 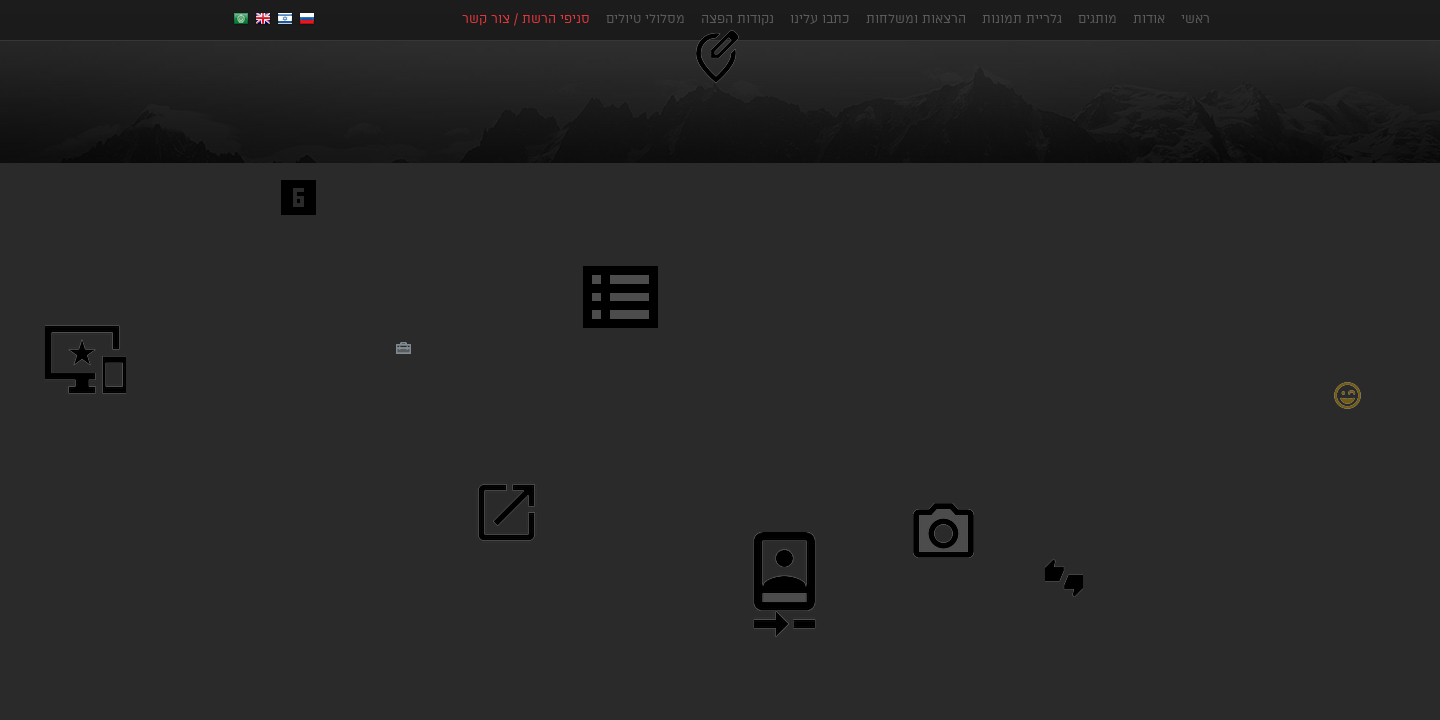 I want to click on rate or provide feedback, so click(x=1064, y=578).